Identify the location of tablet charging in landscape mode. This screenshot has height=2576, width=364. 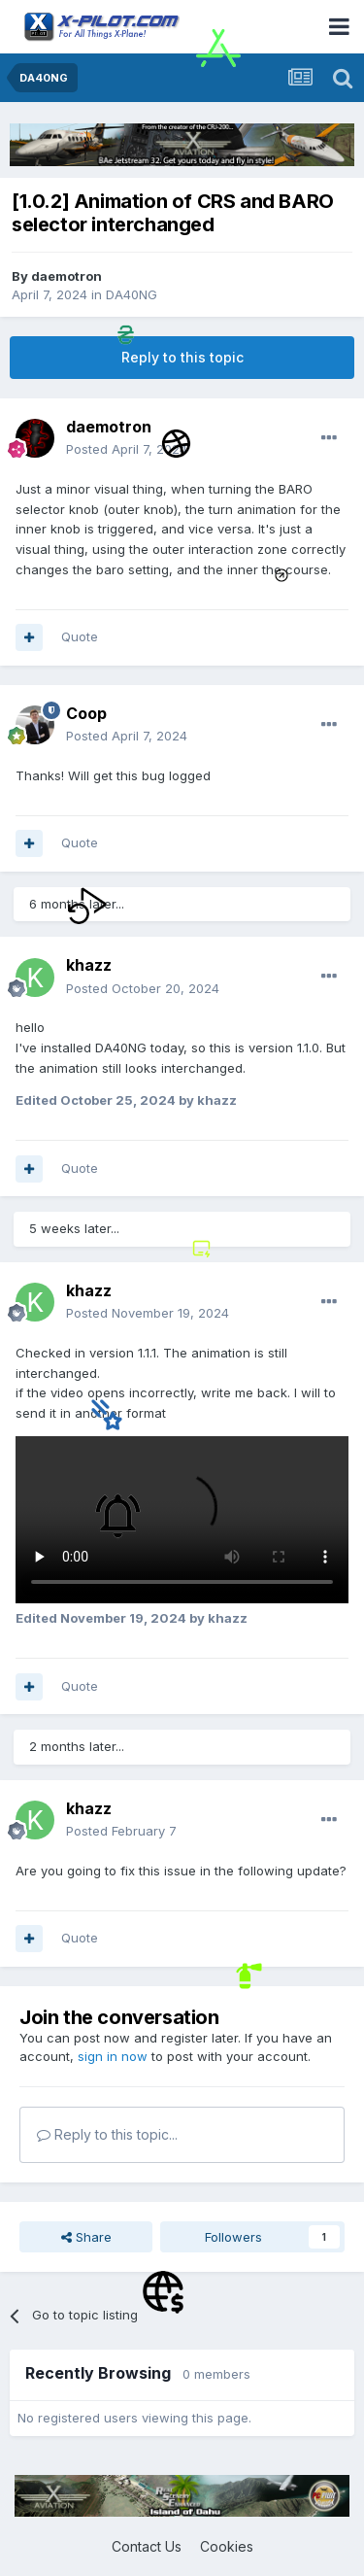
(201, 1248).